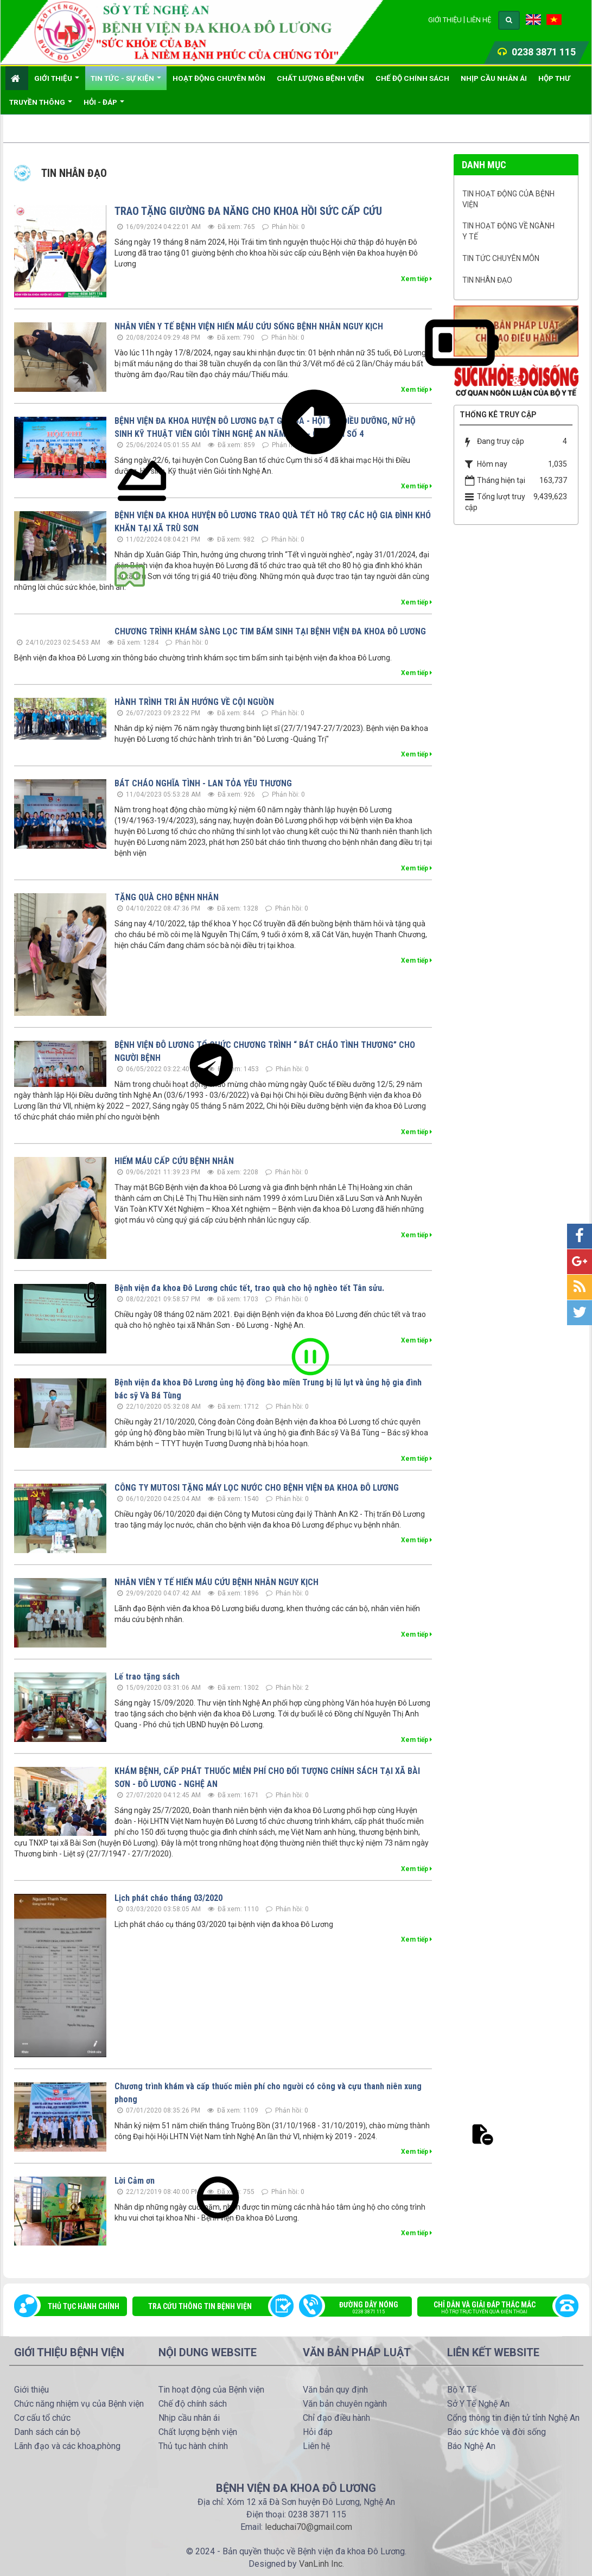 The image size is (592, 2576). What do you see at coordinates (460, 342) in the screenshot?
I see `indicates low battery level` at bounding box center [460, 342].